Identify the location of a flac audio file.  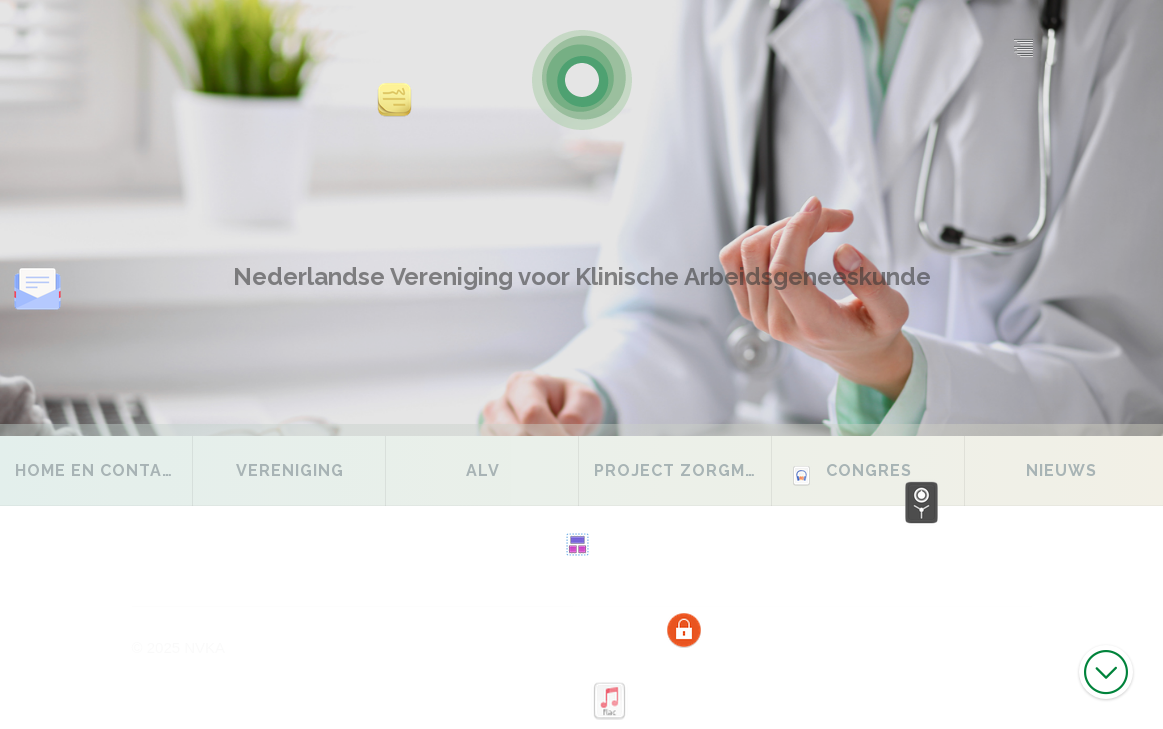
(609, 700).